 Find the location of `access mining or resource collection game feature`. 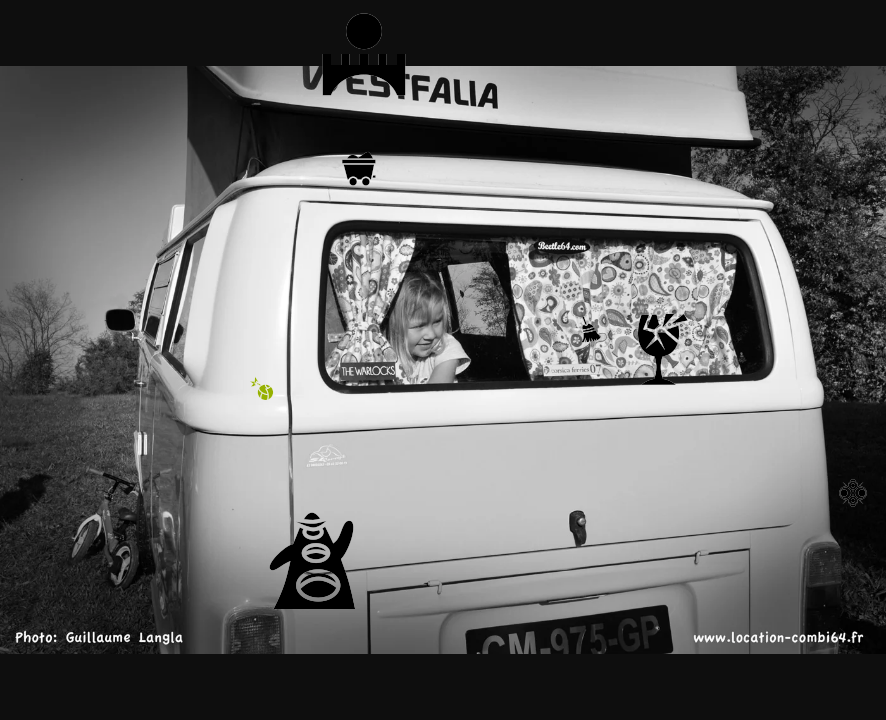

access mining or resource collection game feature is located at coordinates (359, 167).